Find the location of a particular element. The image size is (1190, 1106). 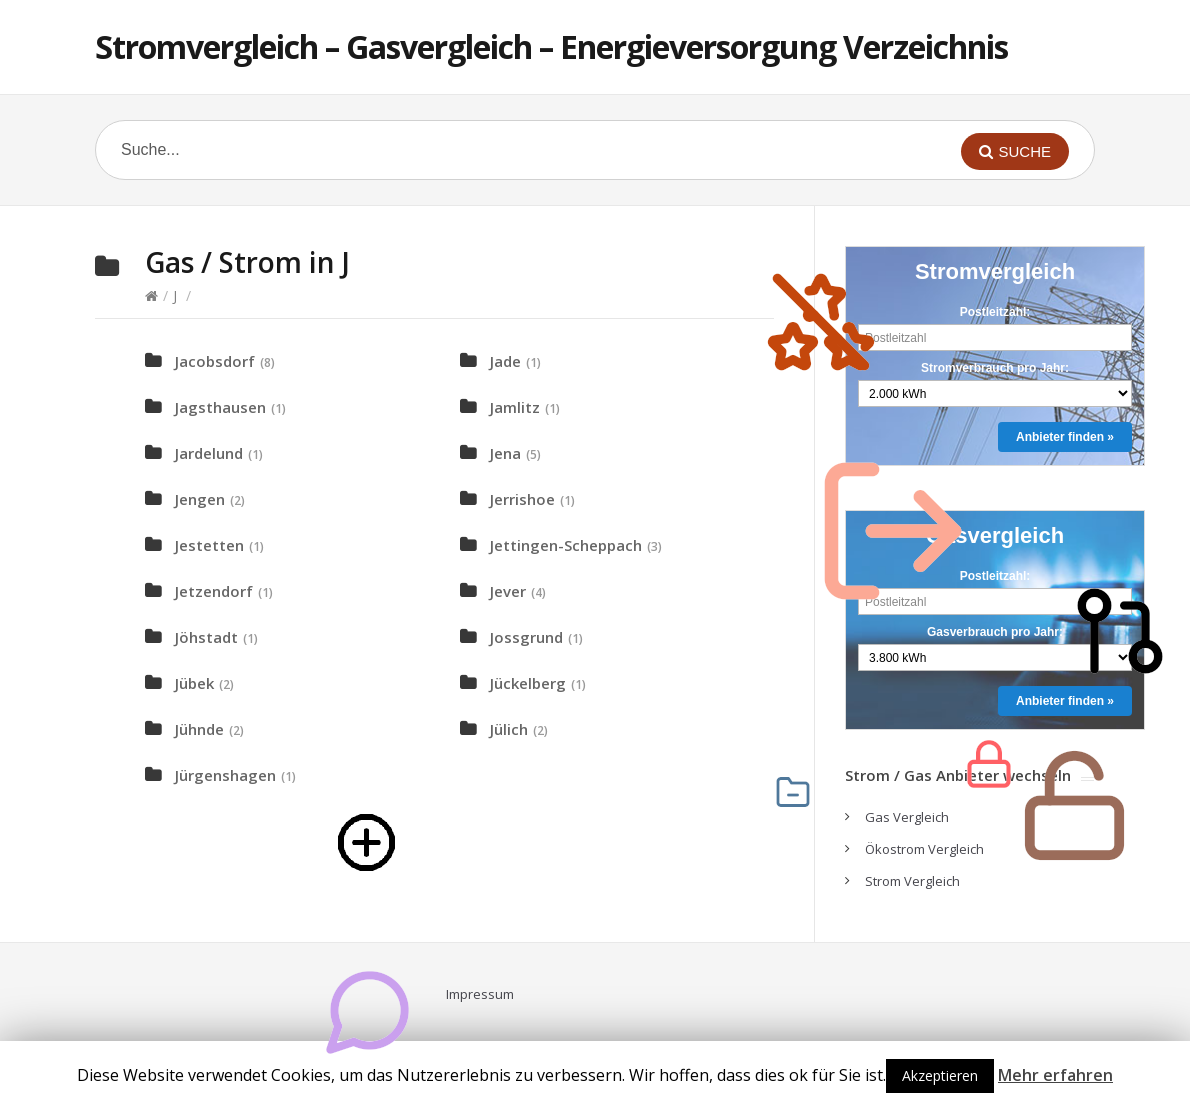

remove a folder is located at coordinates (793, 792).